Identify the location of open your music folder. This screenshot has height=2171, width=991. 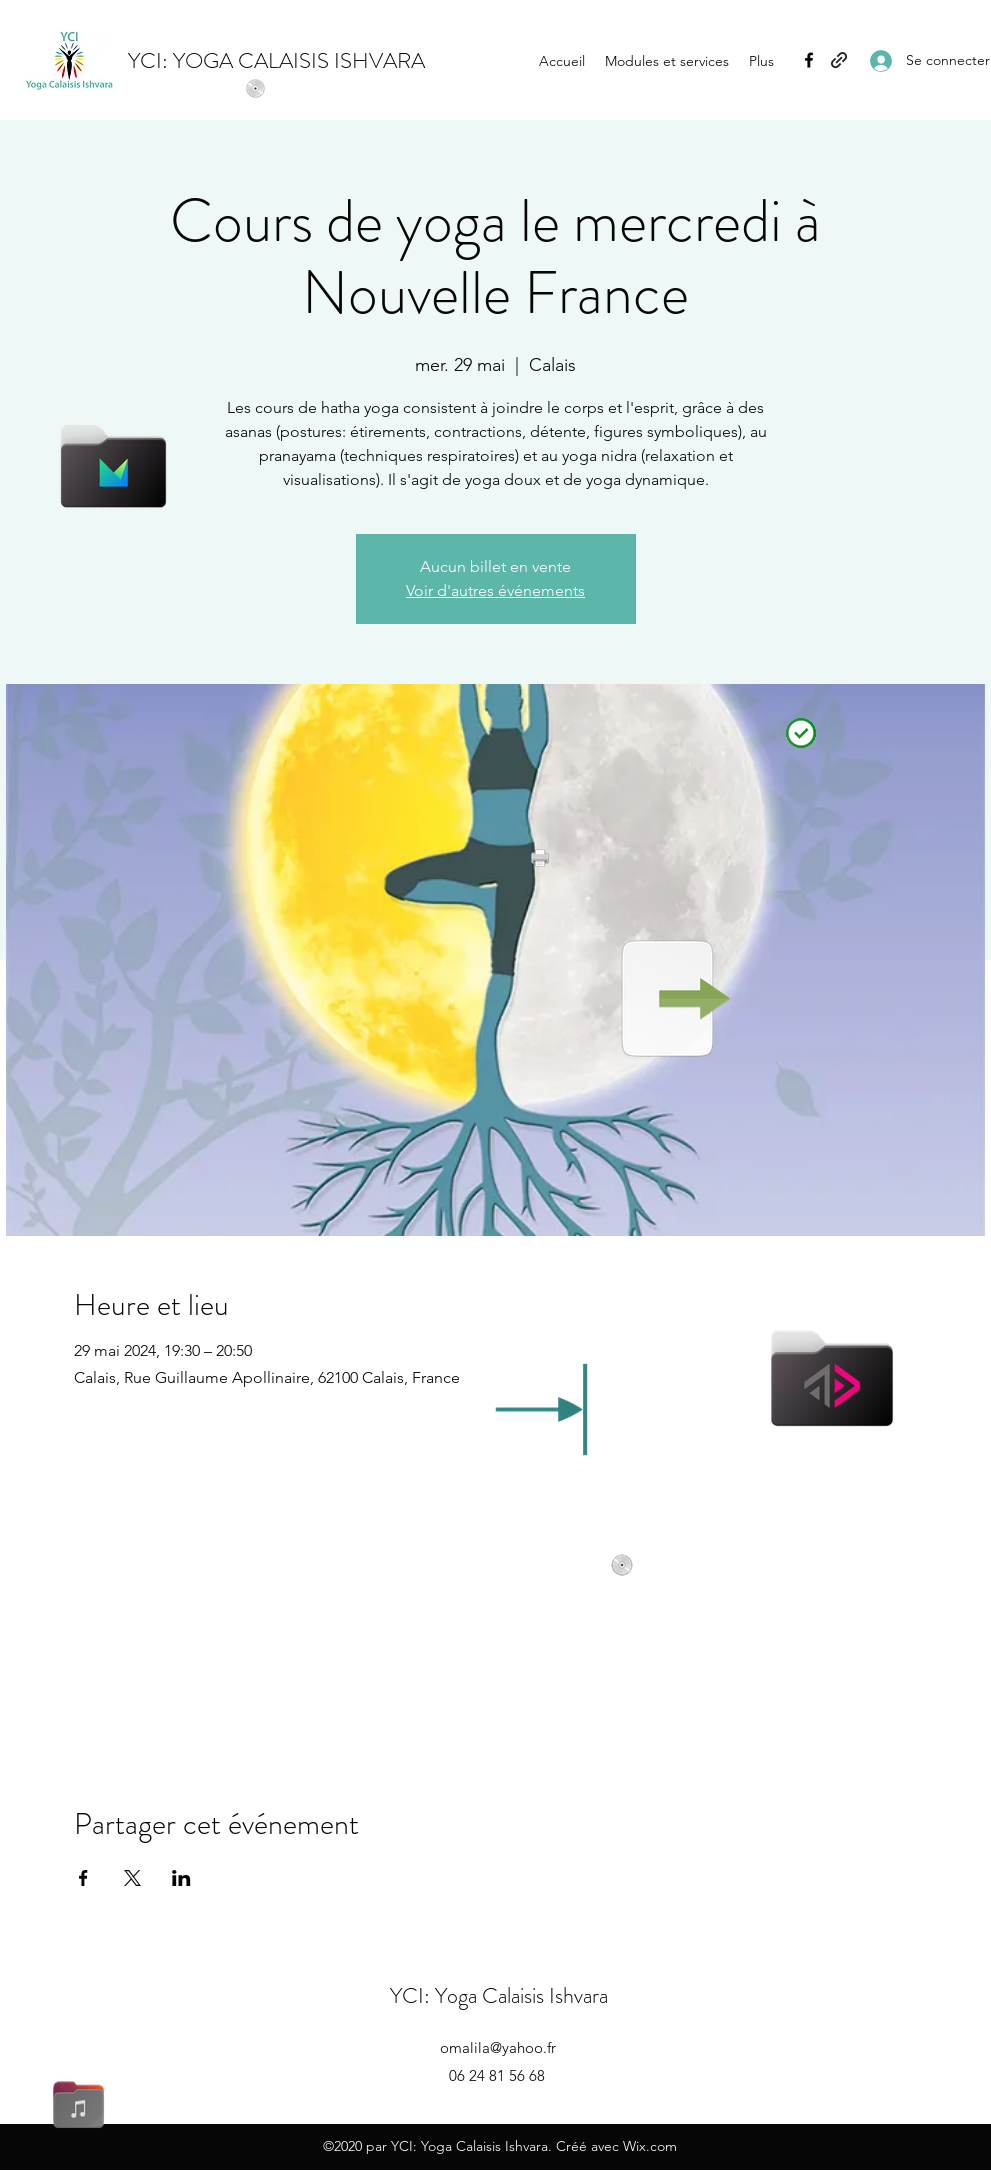
(78, 2104).